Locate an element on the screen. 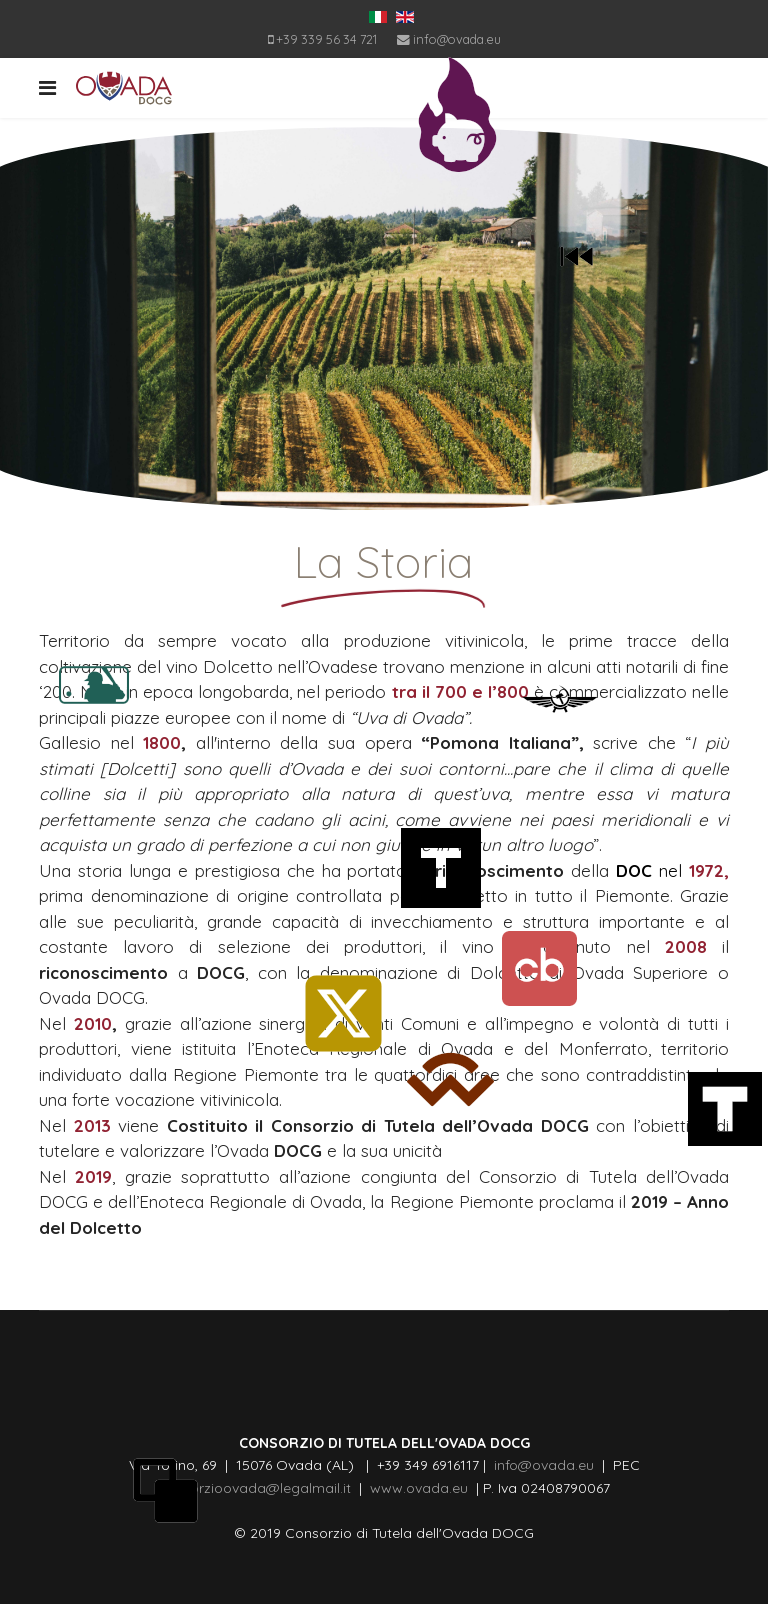  open the MLB app is located at coordinates (94, 685).